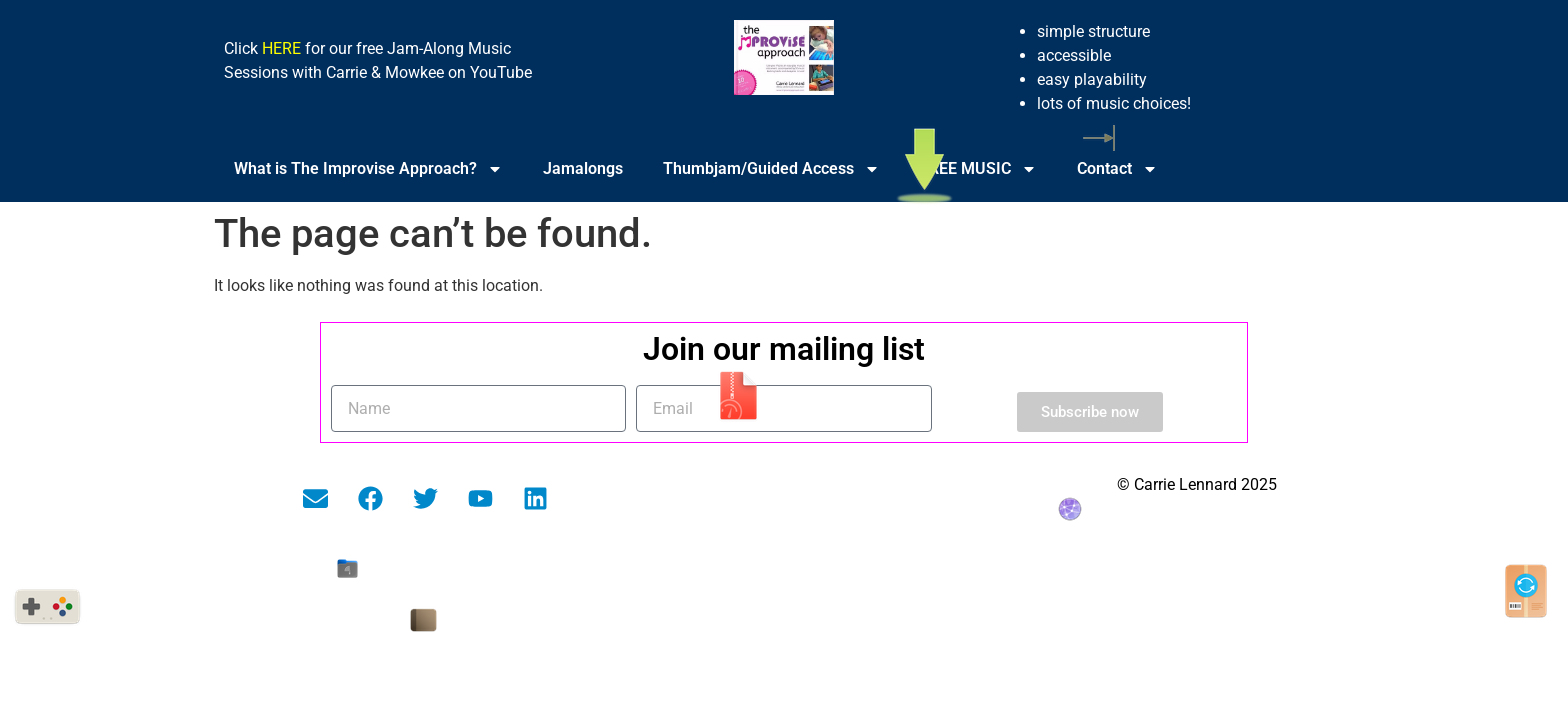  What do you see at coordinates (924, 161) in the screenshot?
I see `save file to disk` at bounding box center [924, 161].